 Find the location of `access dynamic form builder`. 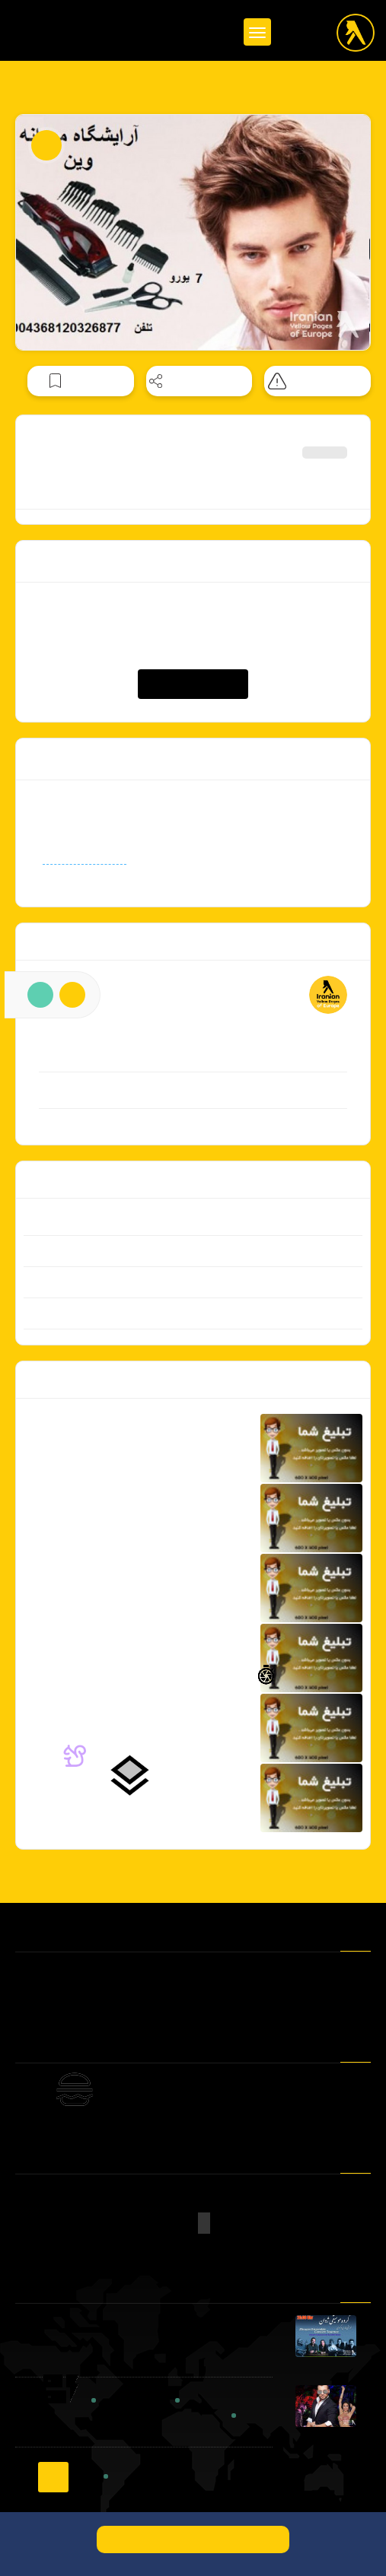

access dynamic form builder is located at coordinates (61, 2389).